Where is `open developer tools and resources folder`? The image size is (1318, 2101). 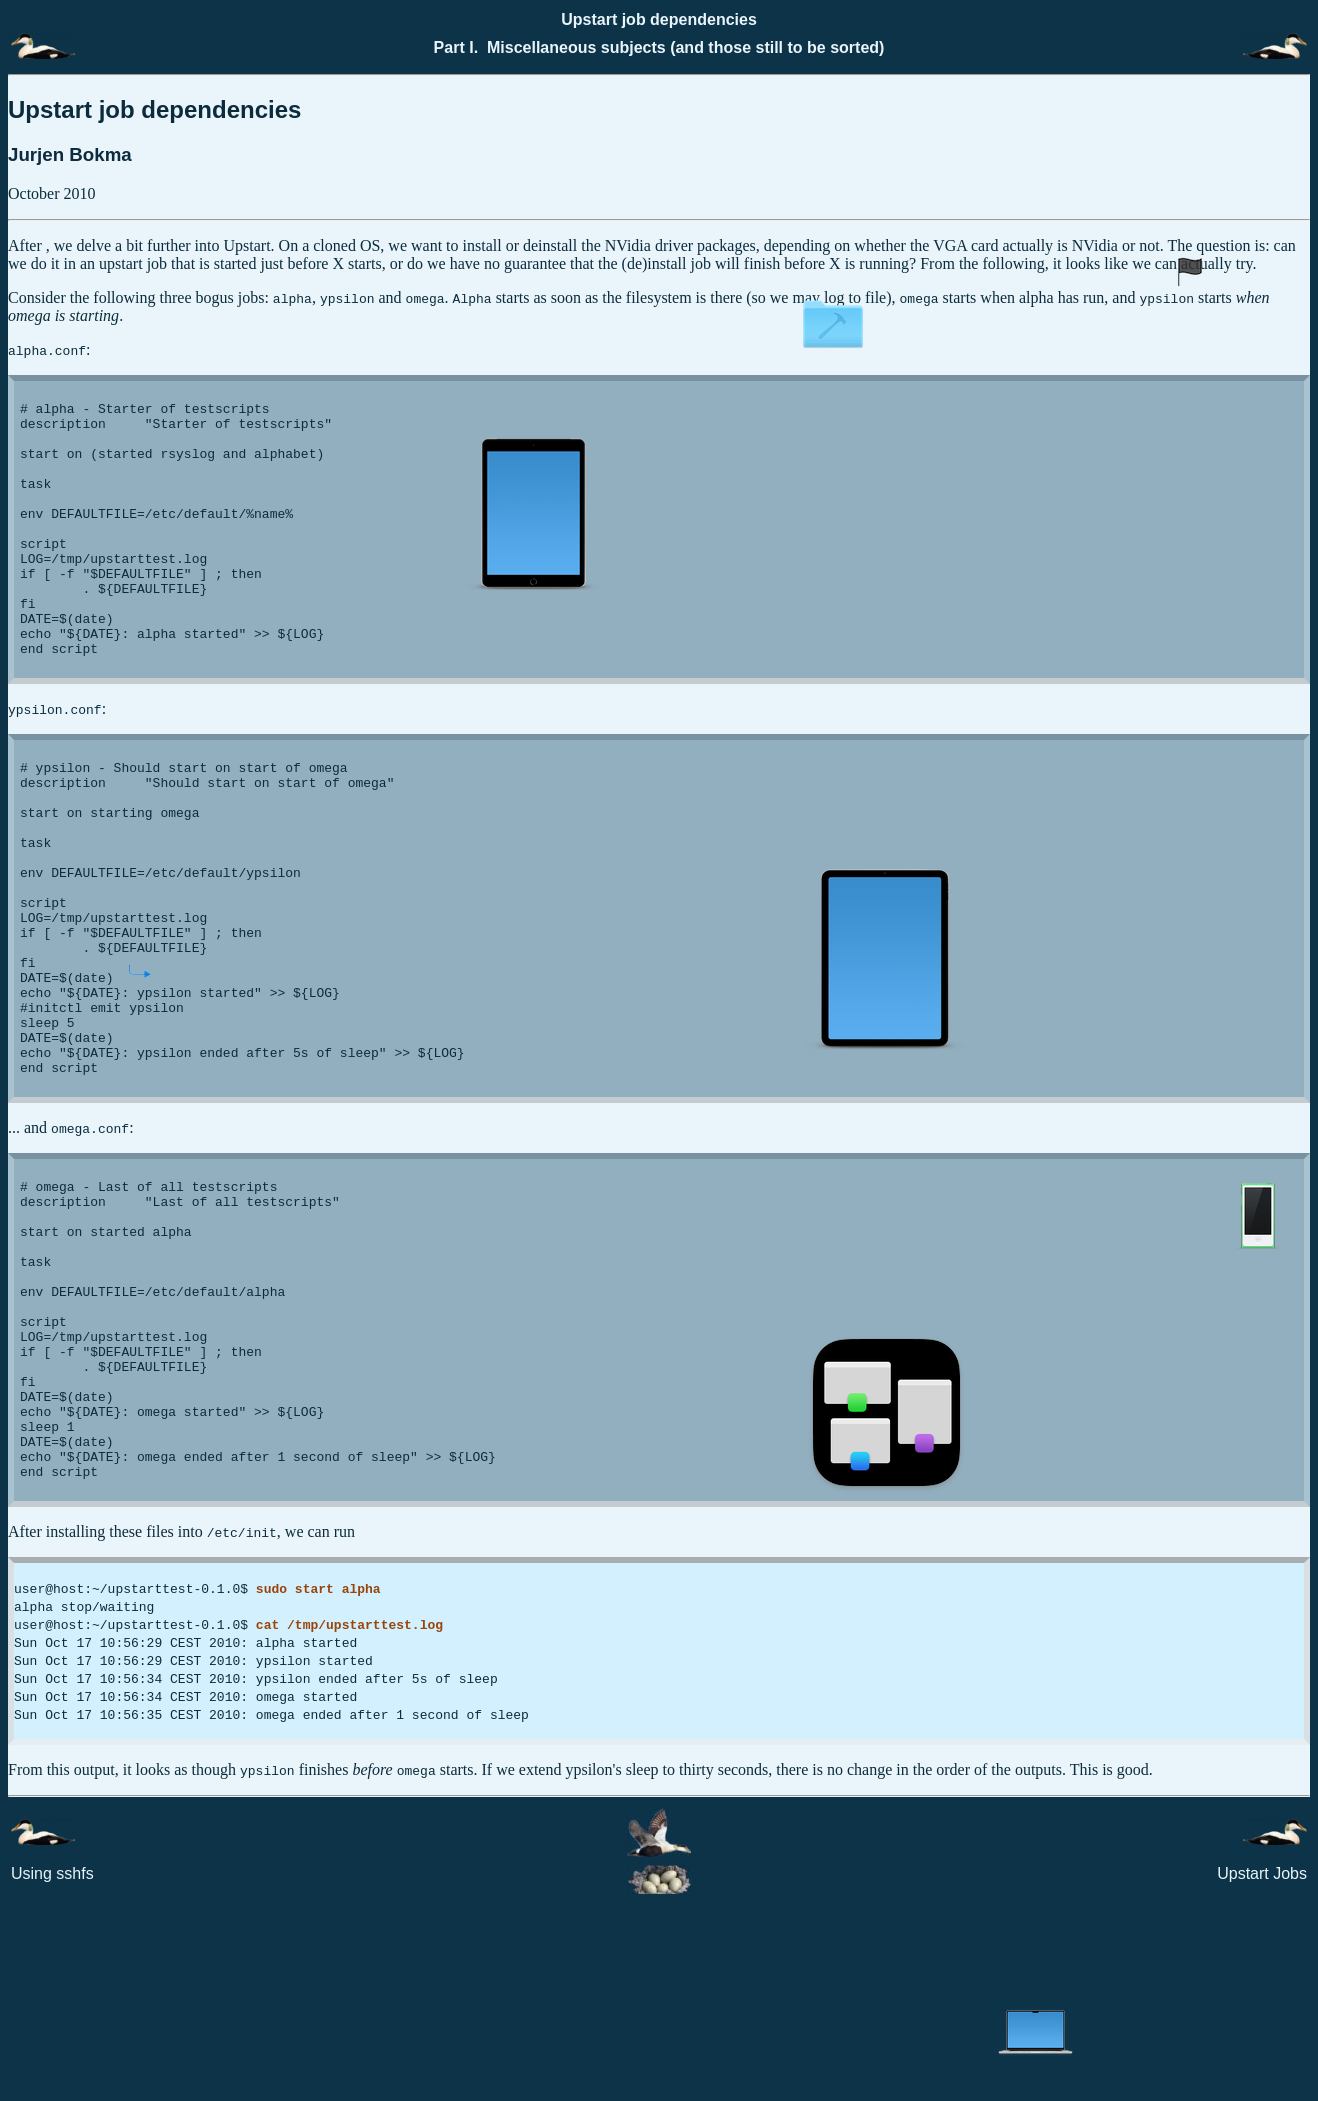
open developer tools and resources folder is located at coordinates (833, 324).